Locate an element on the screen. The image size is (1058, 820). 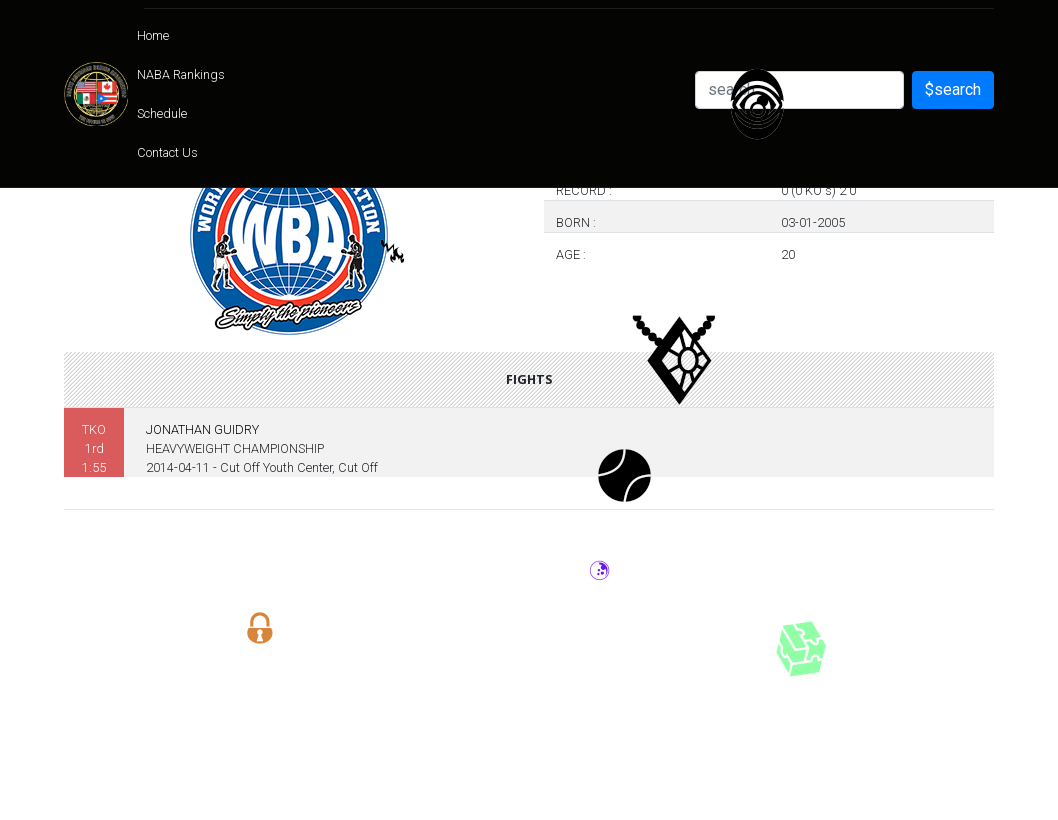
view equipped jewelry or accessories is located at coordinates (676, 360).